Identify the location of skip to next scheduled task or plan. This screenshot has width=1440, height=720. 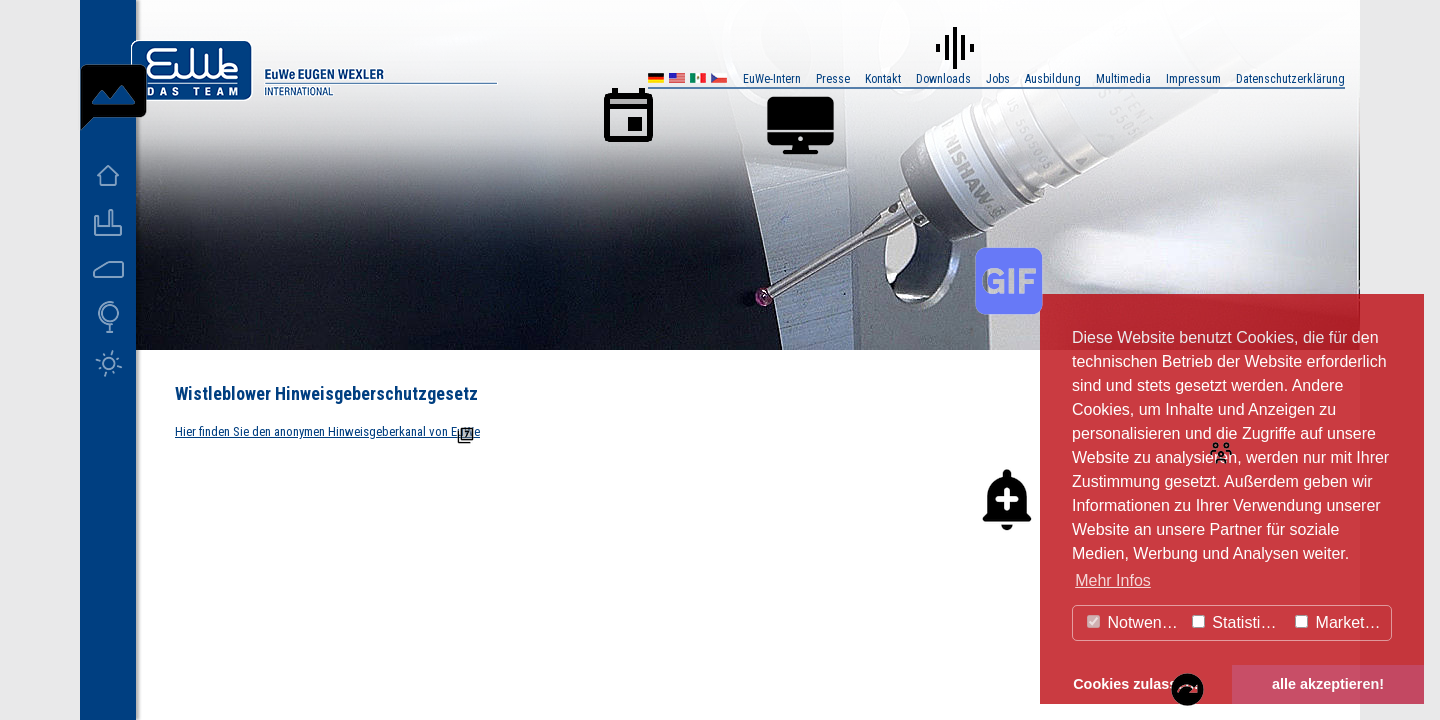
(1187, 689).